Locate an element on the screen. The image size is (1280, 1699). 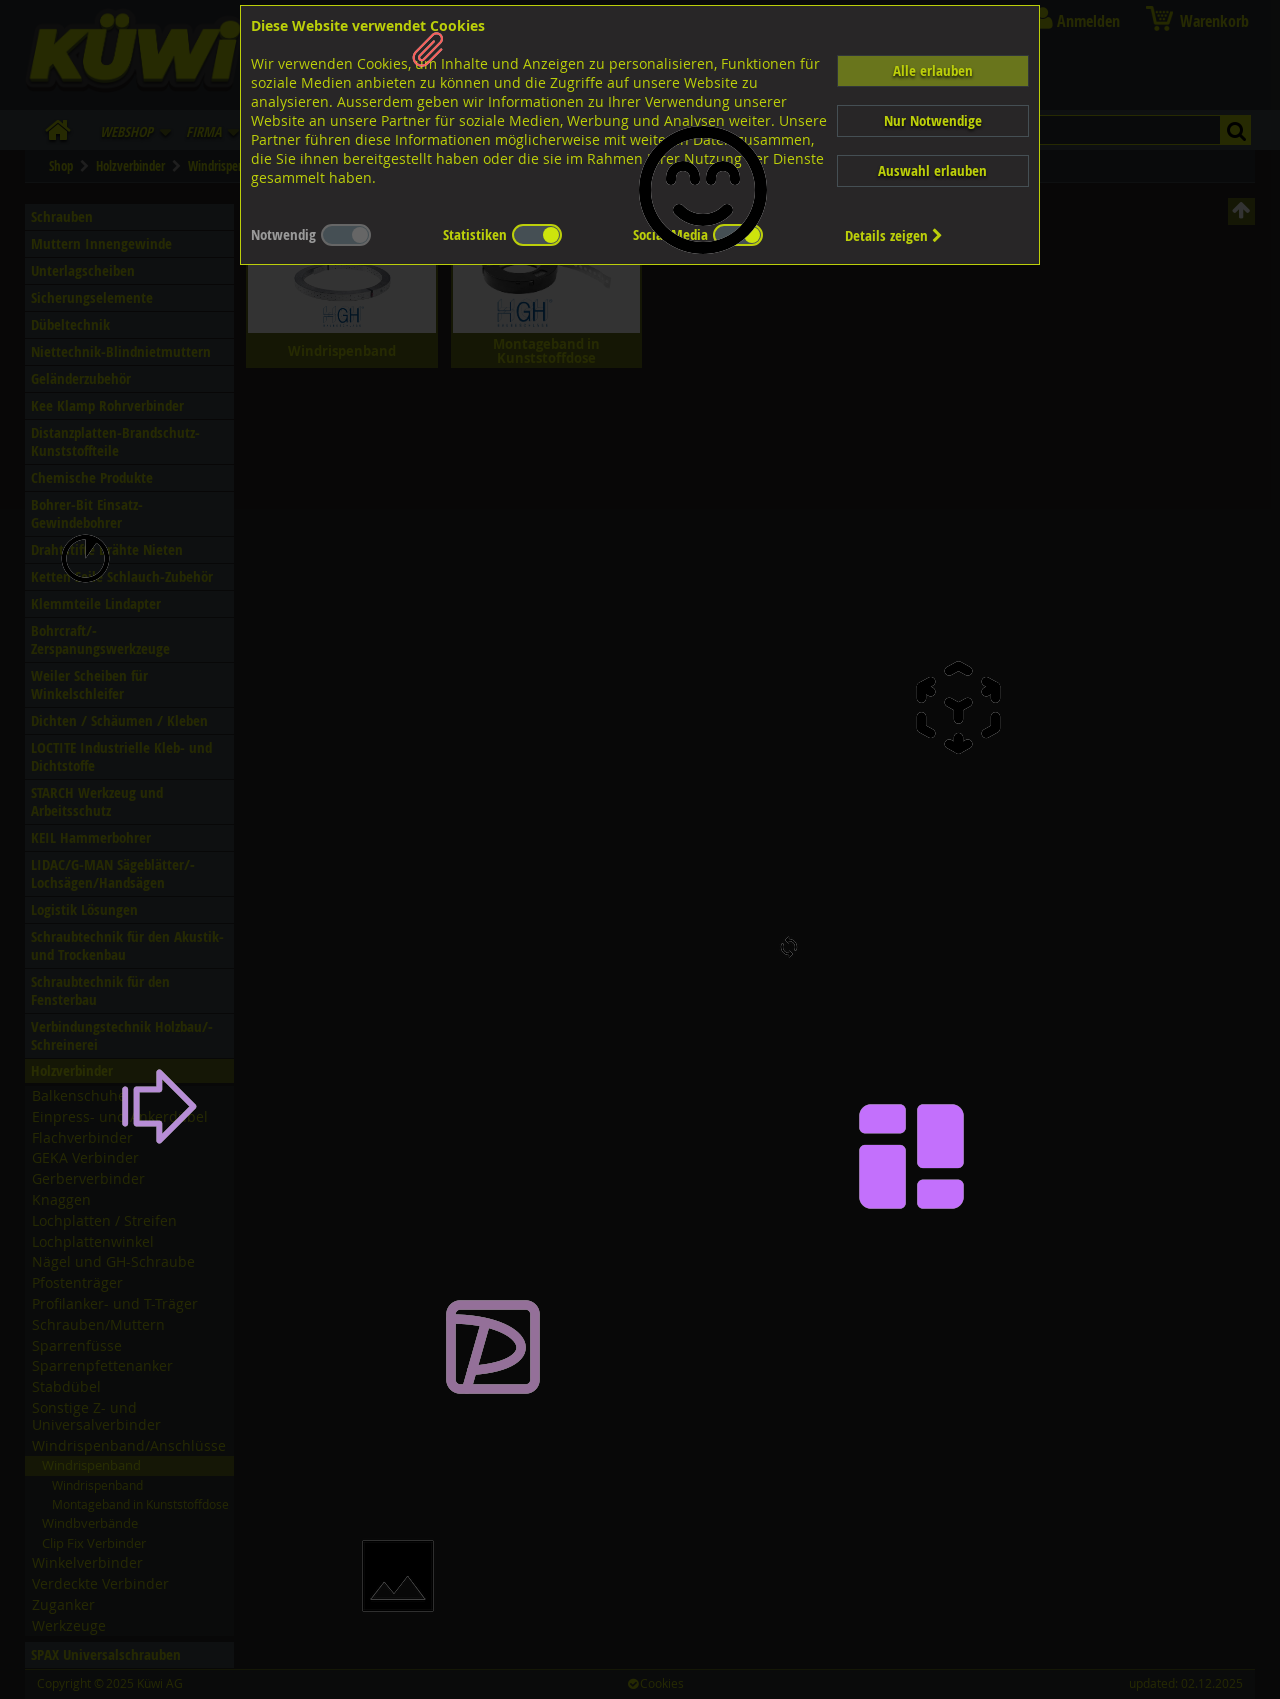
switch to board or grid layout view is located at coordinates (911, 1156).